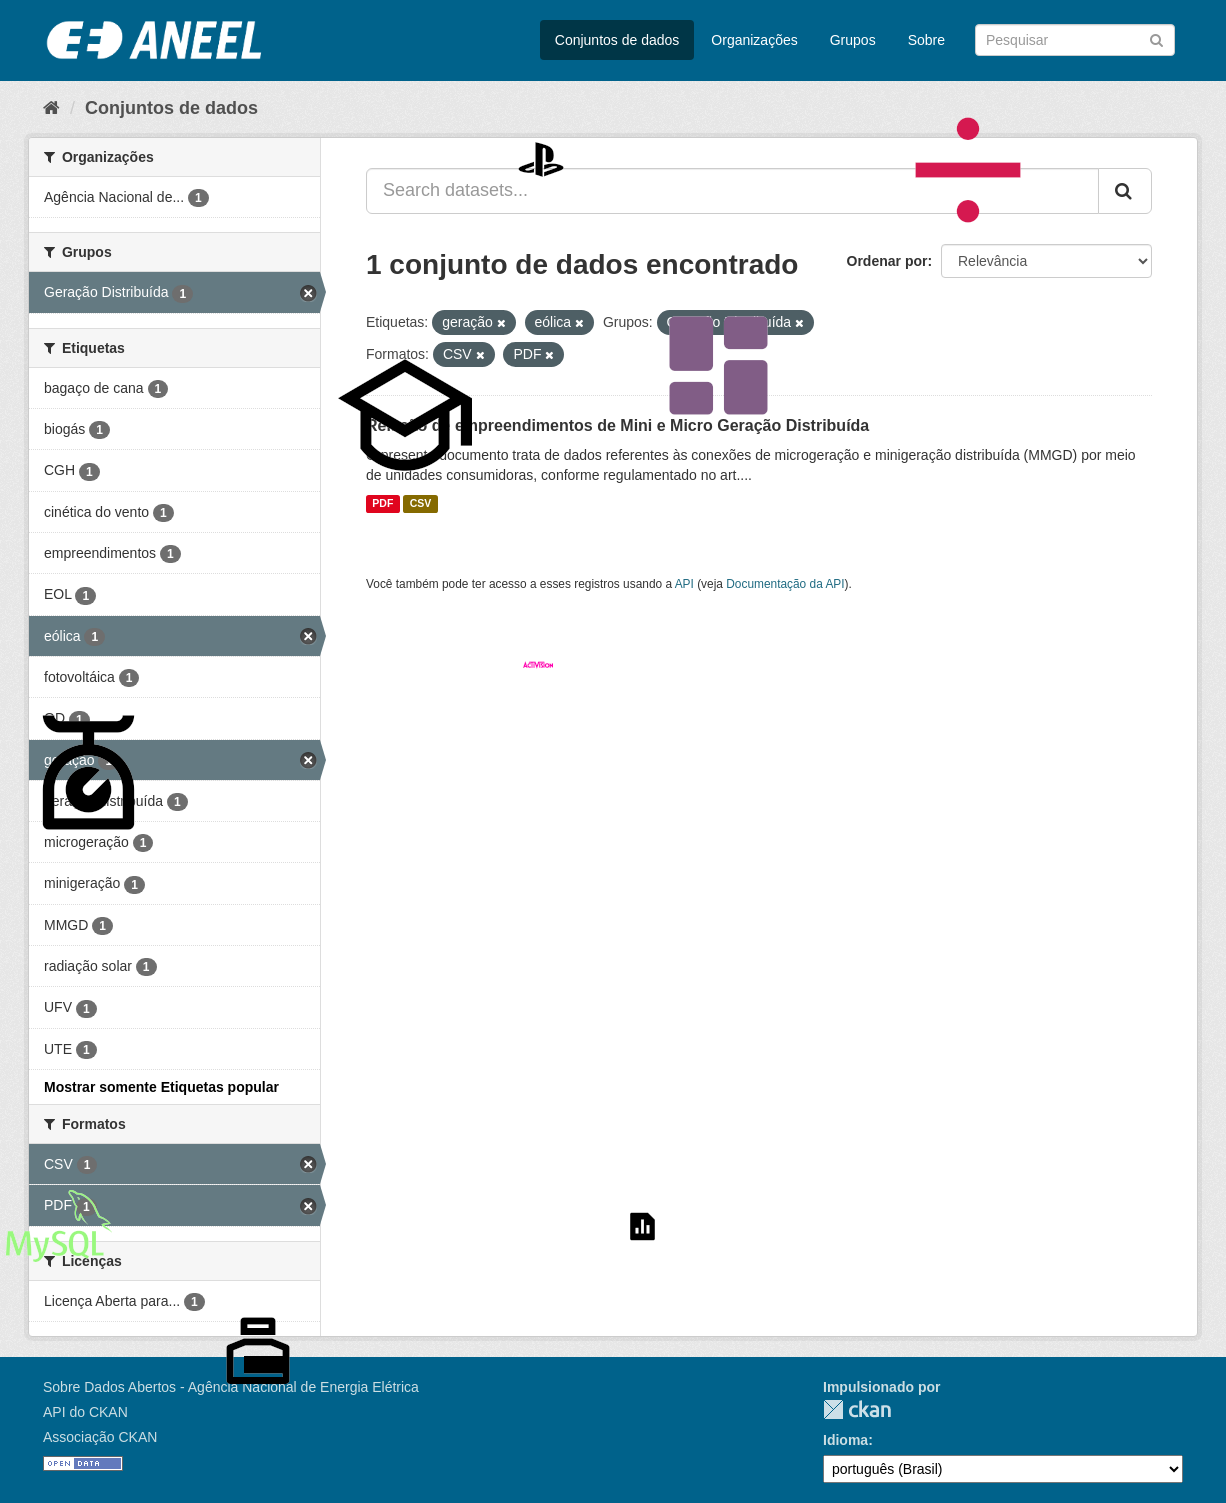 Image resolution: width=1226 pixels, height=1503 pixels. What do you see at coordinates (538, 665) in the screenshot?
I see `activision company logo` at bounding box center [538, 665].